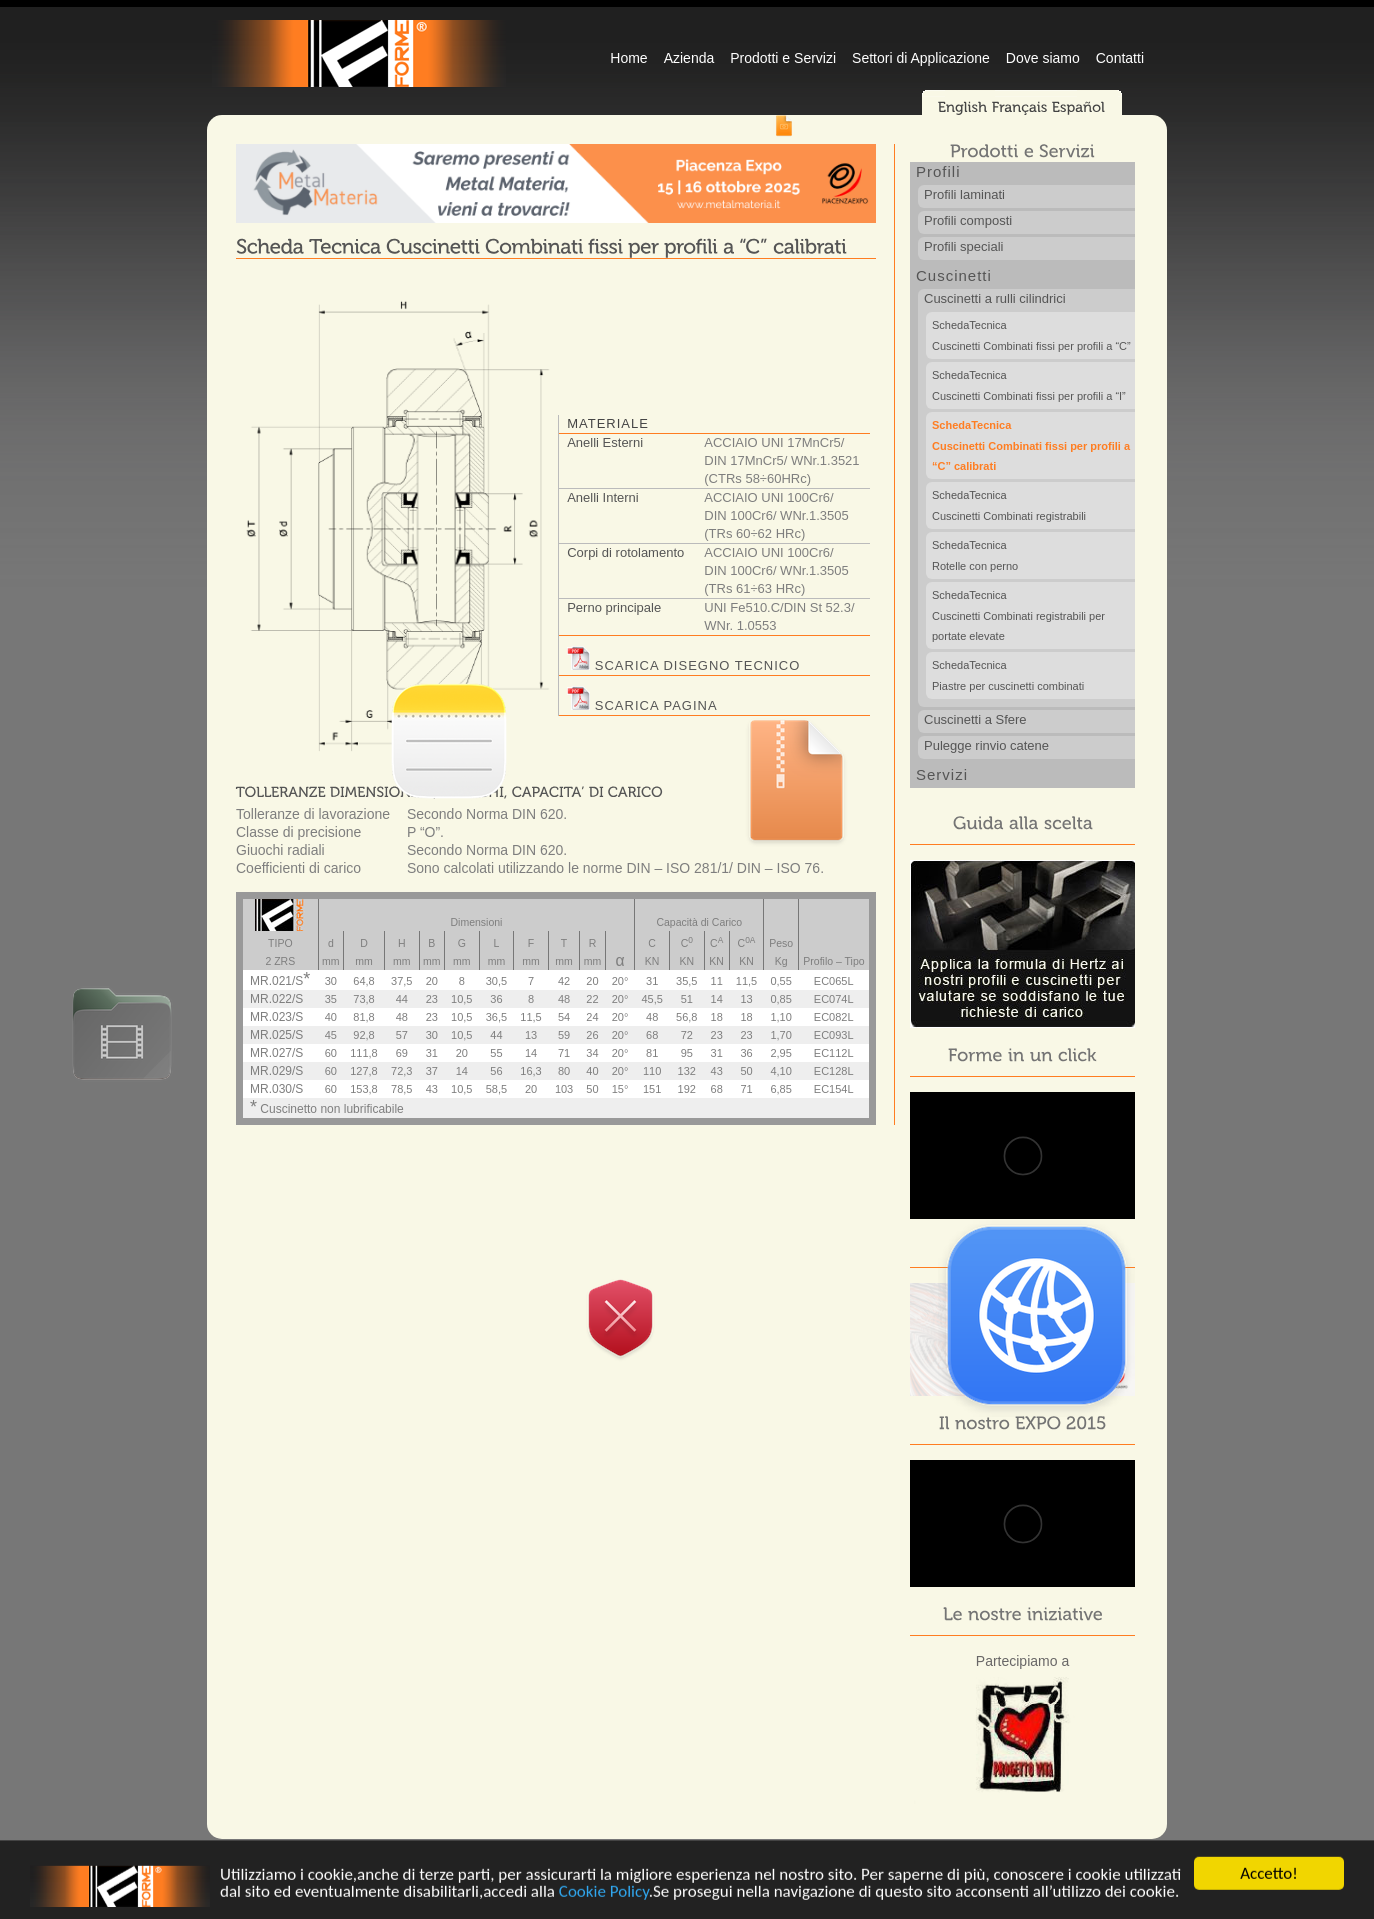 The image size is (1374, 1919). What do you see at coordinates (796, 782) in the screenshot?
I see `open a compressed archive file` at bounding box center [796, 782].